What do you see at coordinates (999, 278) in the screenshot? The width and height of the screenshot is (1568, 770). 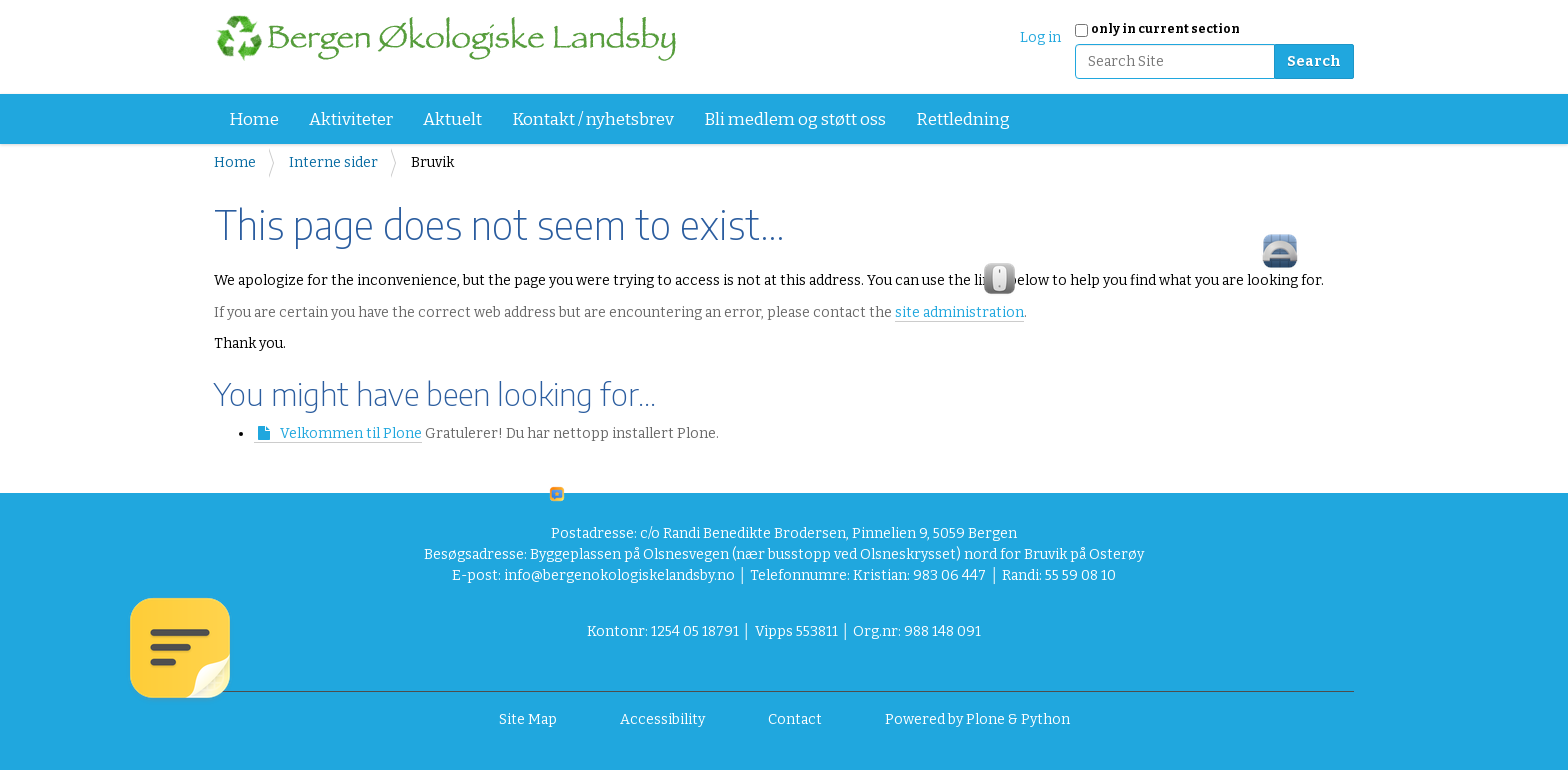 I see `open mouse and trackpad settings` at bounding box center [999, 278].